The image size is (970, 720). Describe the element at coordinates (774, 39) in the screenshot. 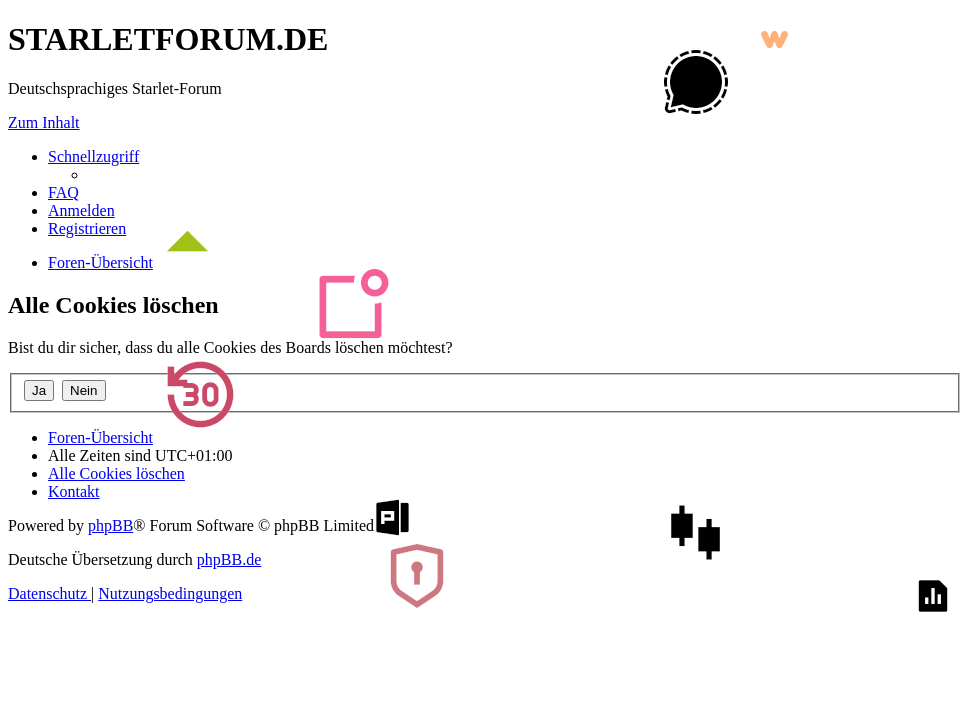

I see `open webtrees genealogy application` at that location.